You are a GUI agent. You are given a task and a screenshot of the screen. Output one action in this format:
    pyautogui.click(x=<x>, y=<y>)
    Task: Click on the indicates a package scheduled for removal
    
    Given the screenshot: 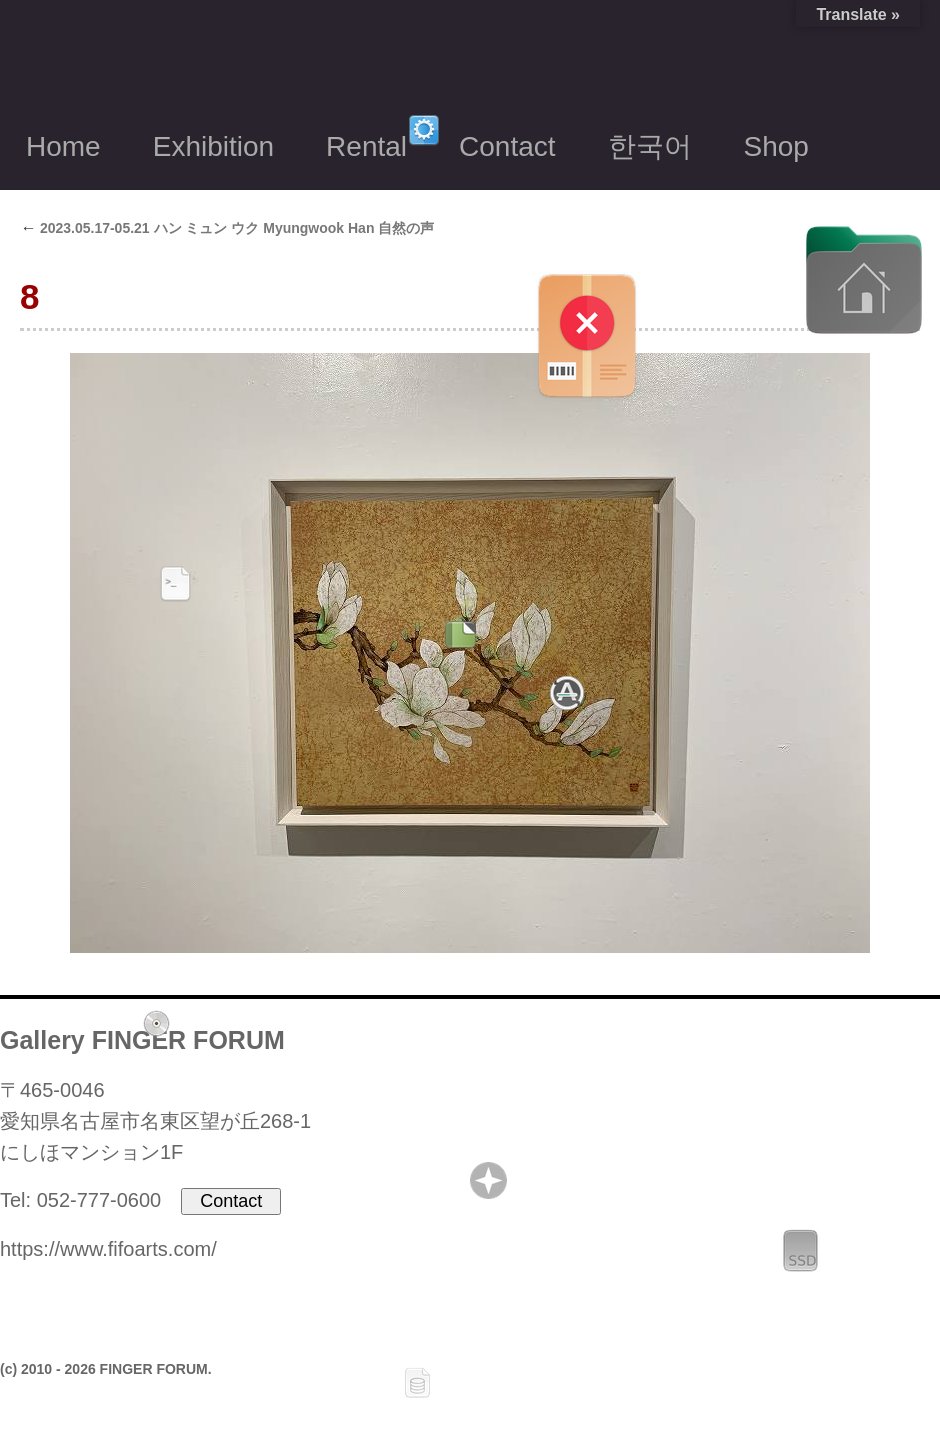 What is the action you would take?
    pyautogui.click(x=587, y=336)
    